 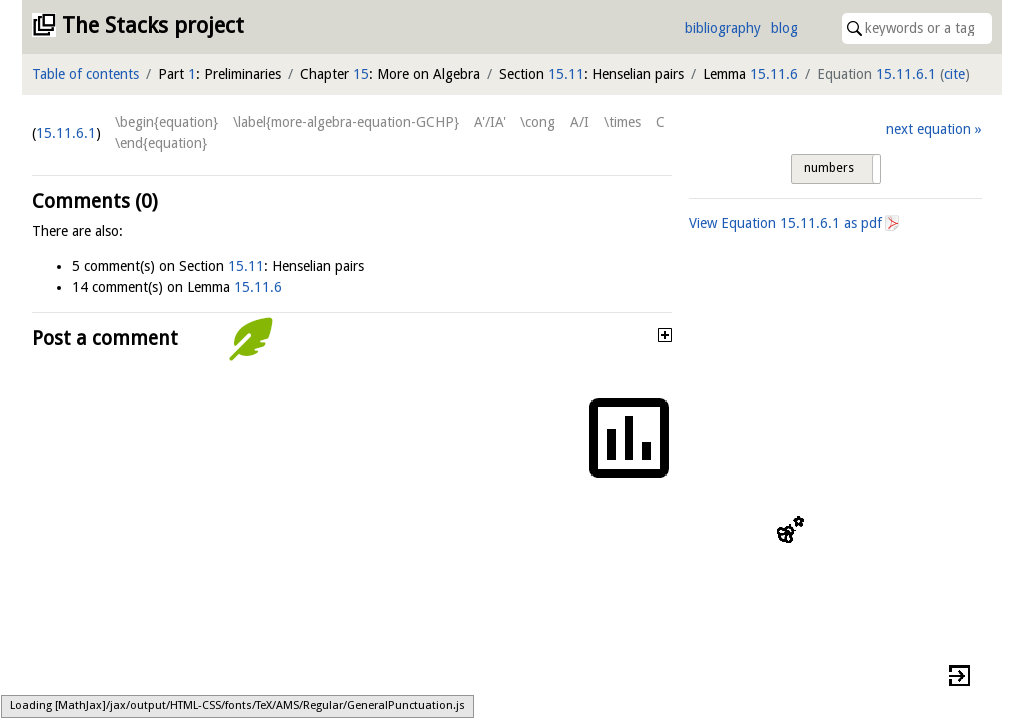 What do you see at coordinates (629, 438) in the screenshot?
I see `view analytics and reports` at bounding box center [629, 438].